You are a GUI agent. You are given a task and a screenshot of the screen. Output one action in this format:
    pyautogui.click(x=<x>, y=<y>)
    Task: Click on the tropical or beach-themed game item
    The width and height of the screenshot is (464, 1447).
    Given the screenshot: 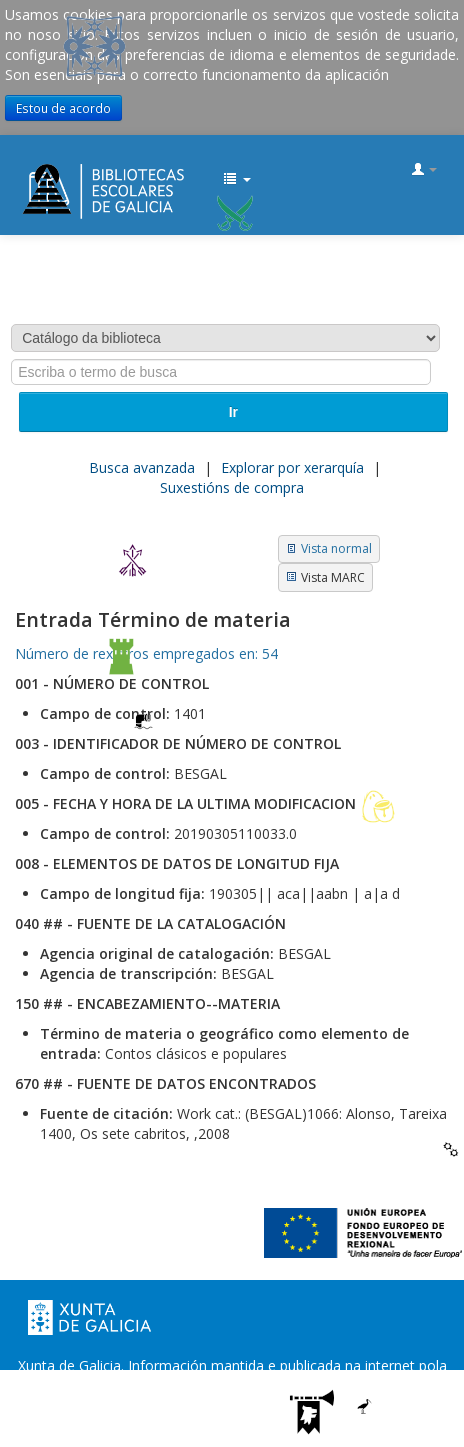 What is the action you would take?
    pyautogui.click(x=378, y=806)
    